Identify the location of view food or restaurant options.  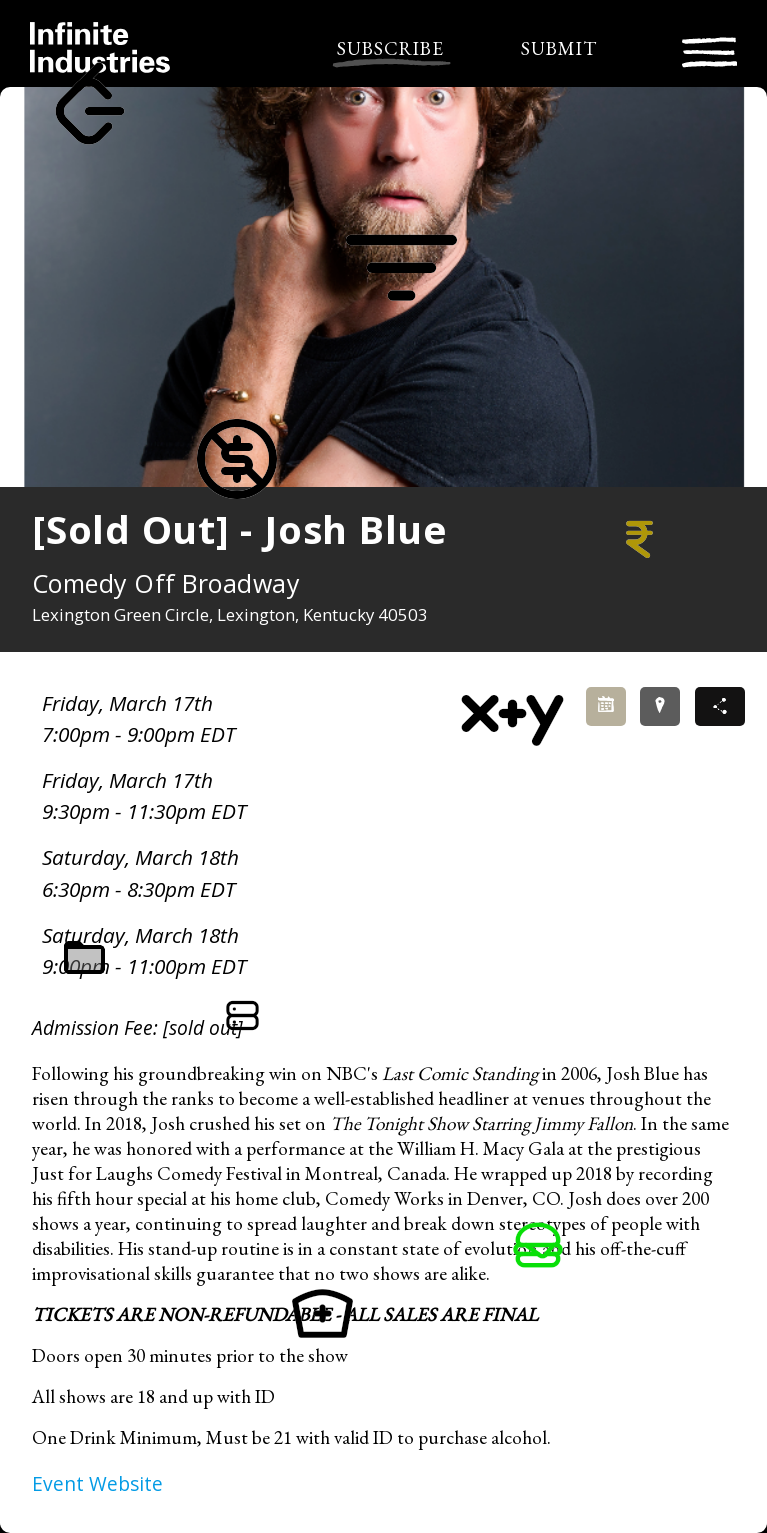
(538, 1245).